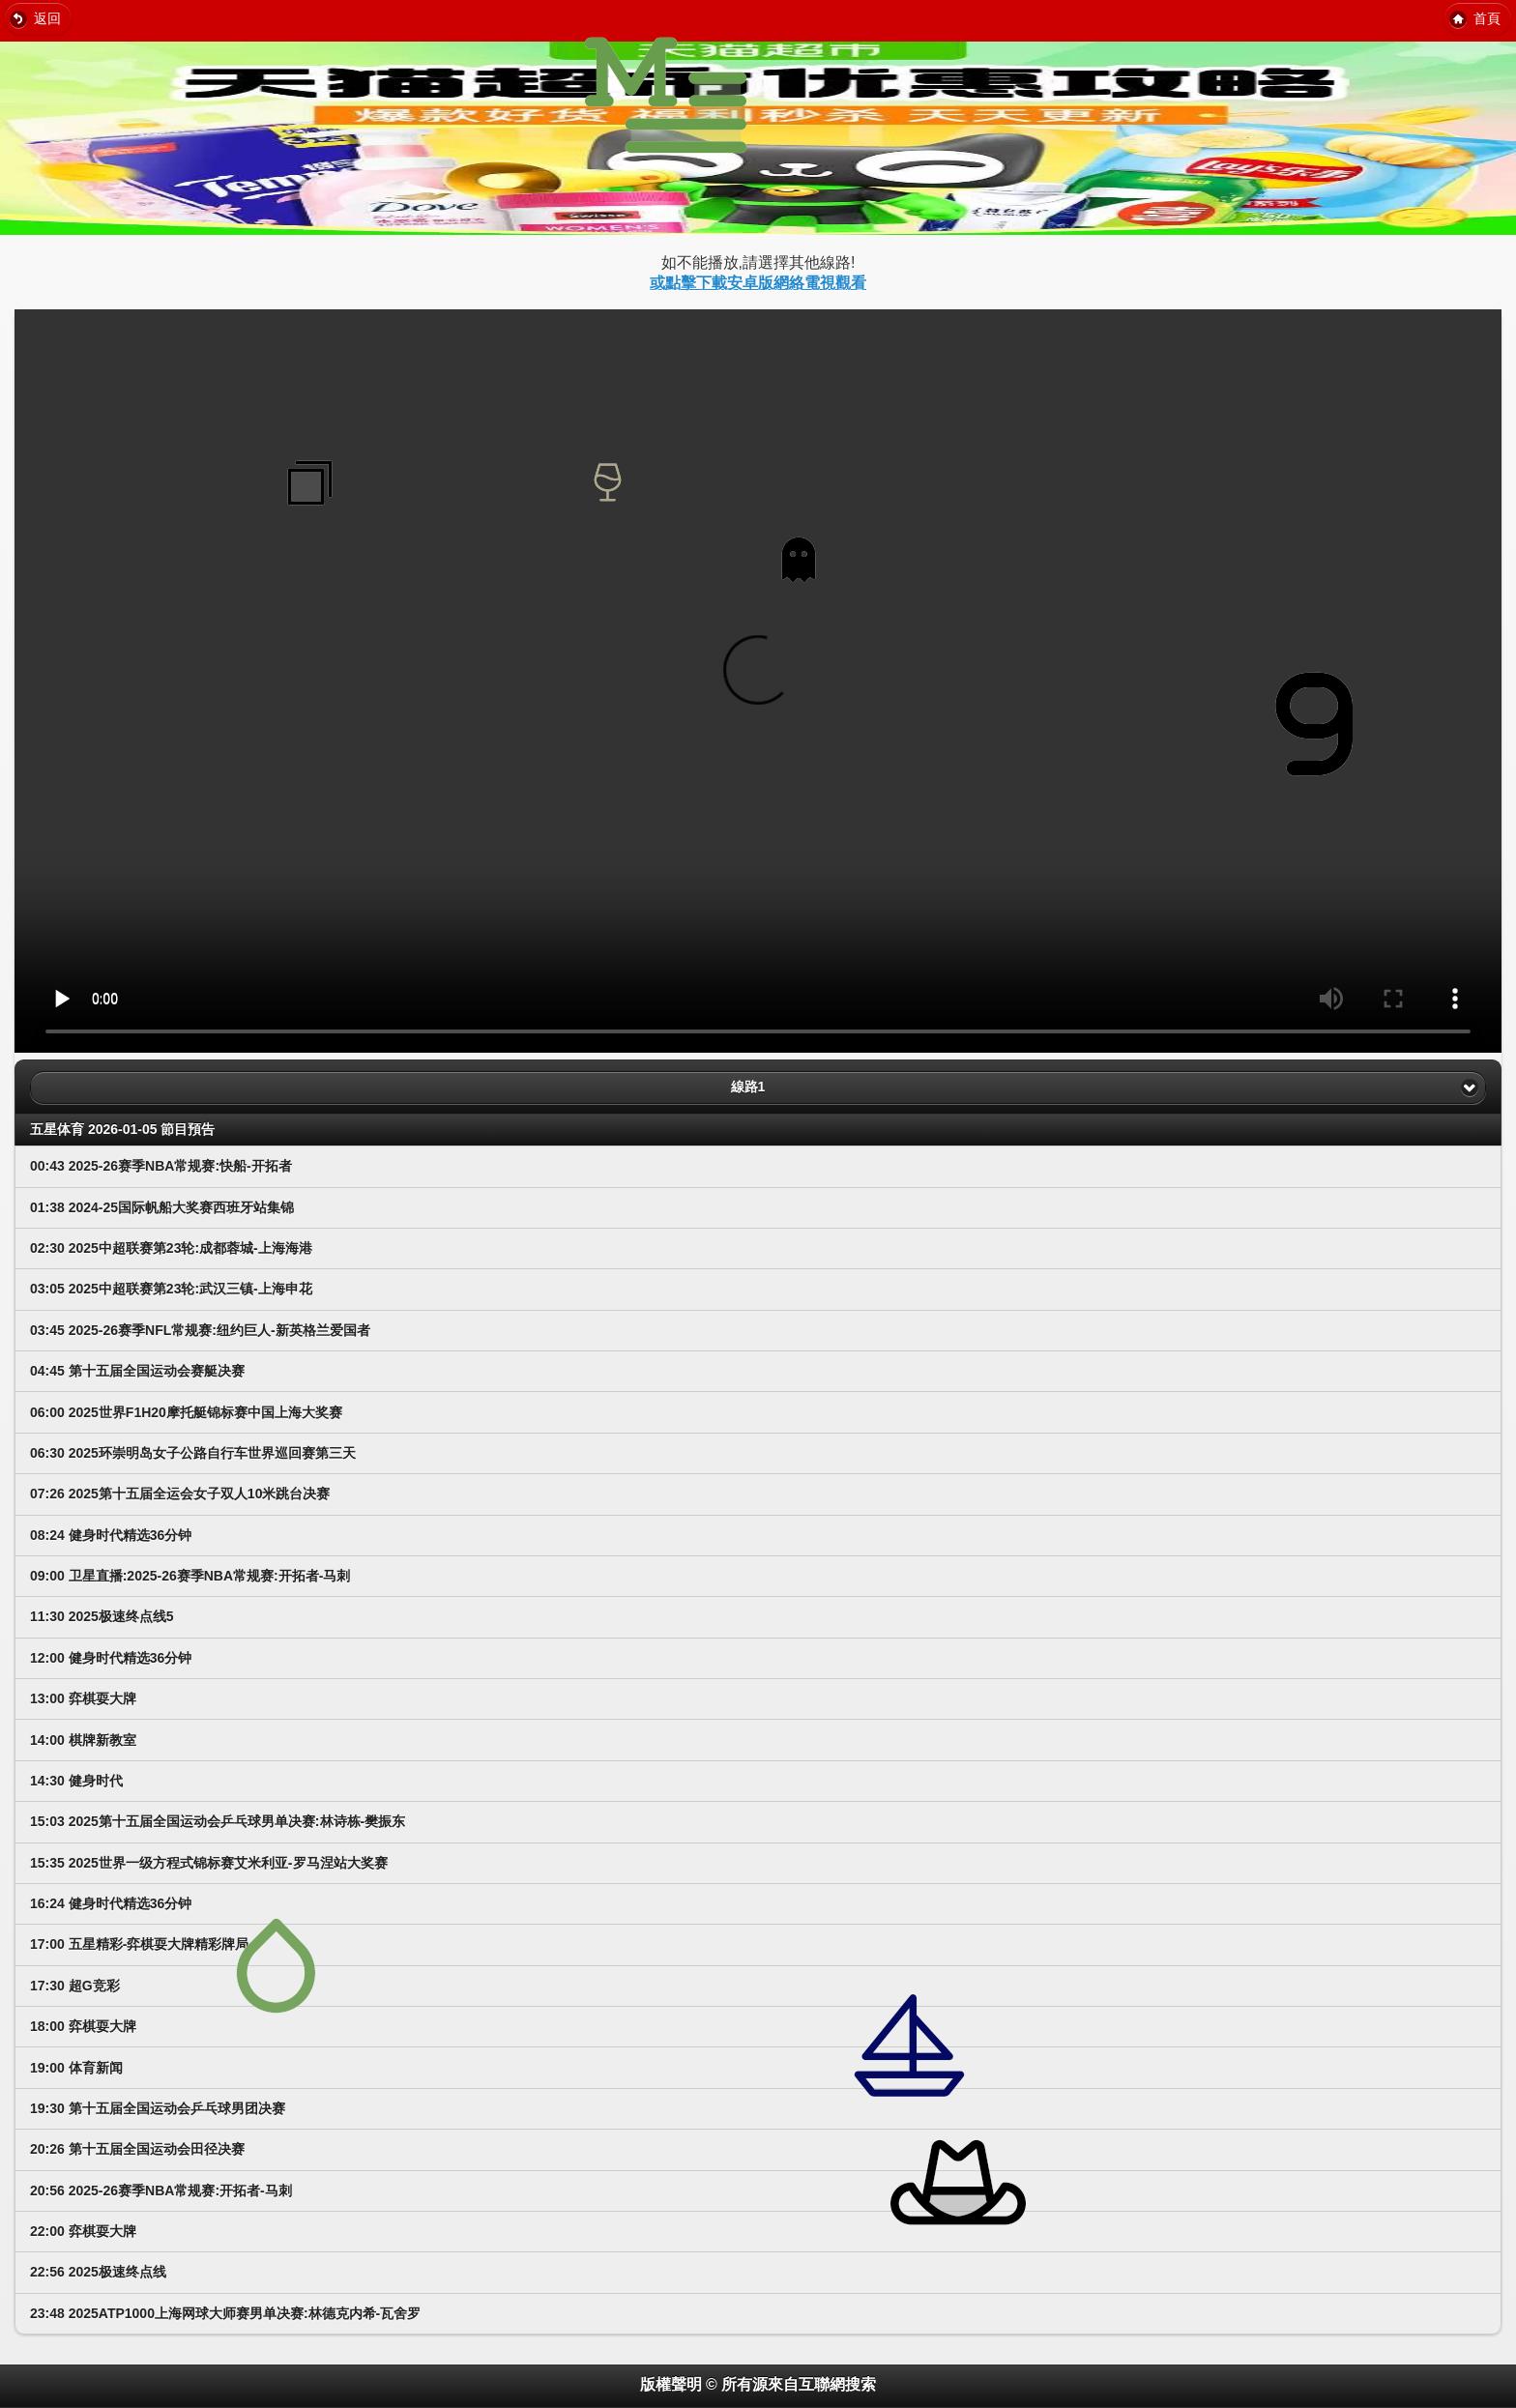  Describe the element at coordinates (958, 2187) in the screenshot. I see `select western or country theme` at that location.